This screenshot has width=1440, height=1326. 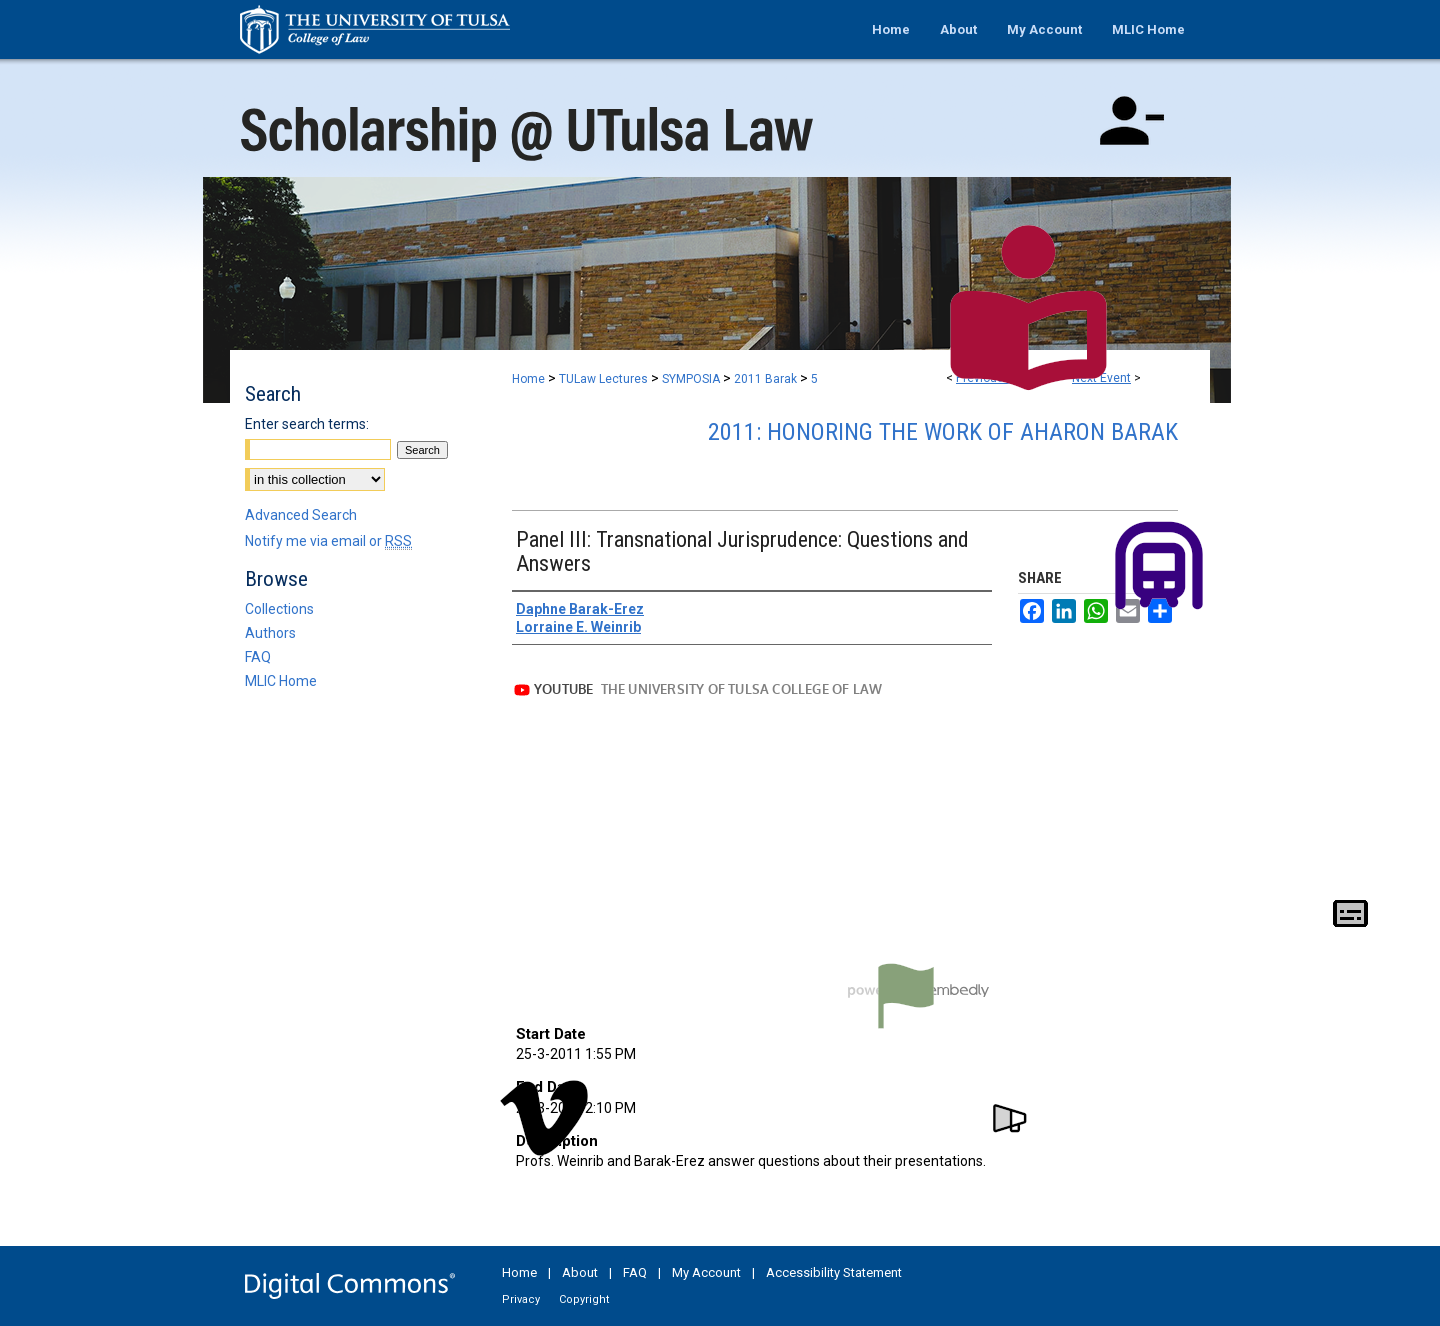 I want to click on view subway or metro transit options, so click(x=1159, y=569).